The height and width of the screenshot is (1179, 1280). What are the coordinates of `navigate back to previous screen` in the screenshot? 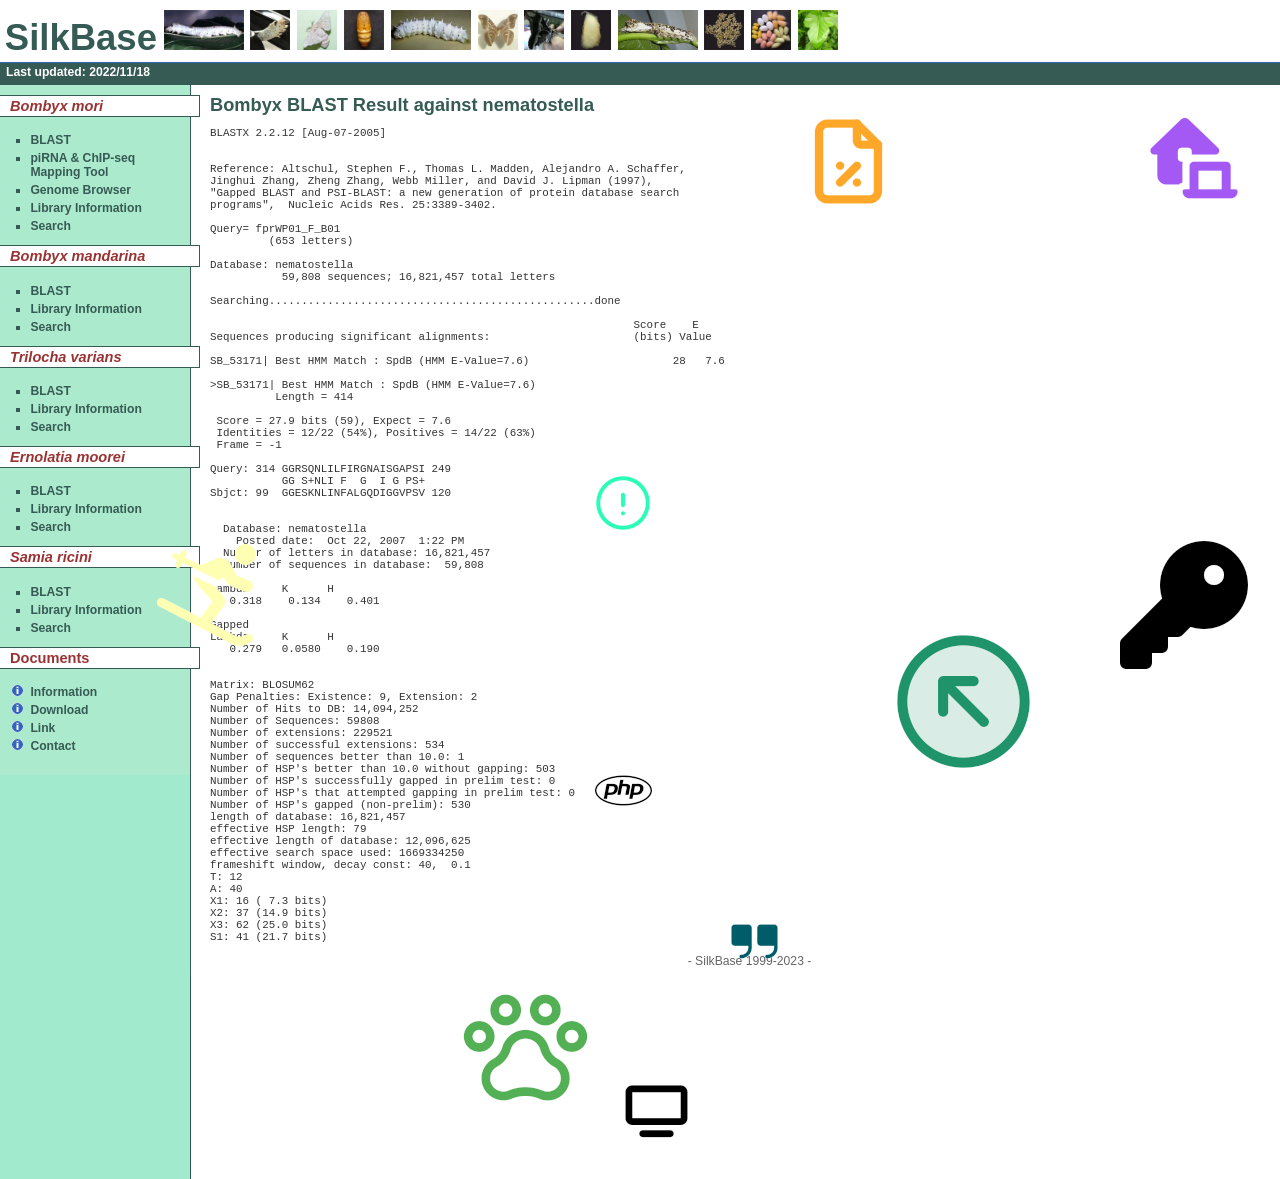 It's located at (963, 701).